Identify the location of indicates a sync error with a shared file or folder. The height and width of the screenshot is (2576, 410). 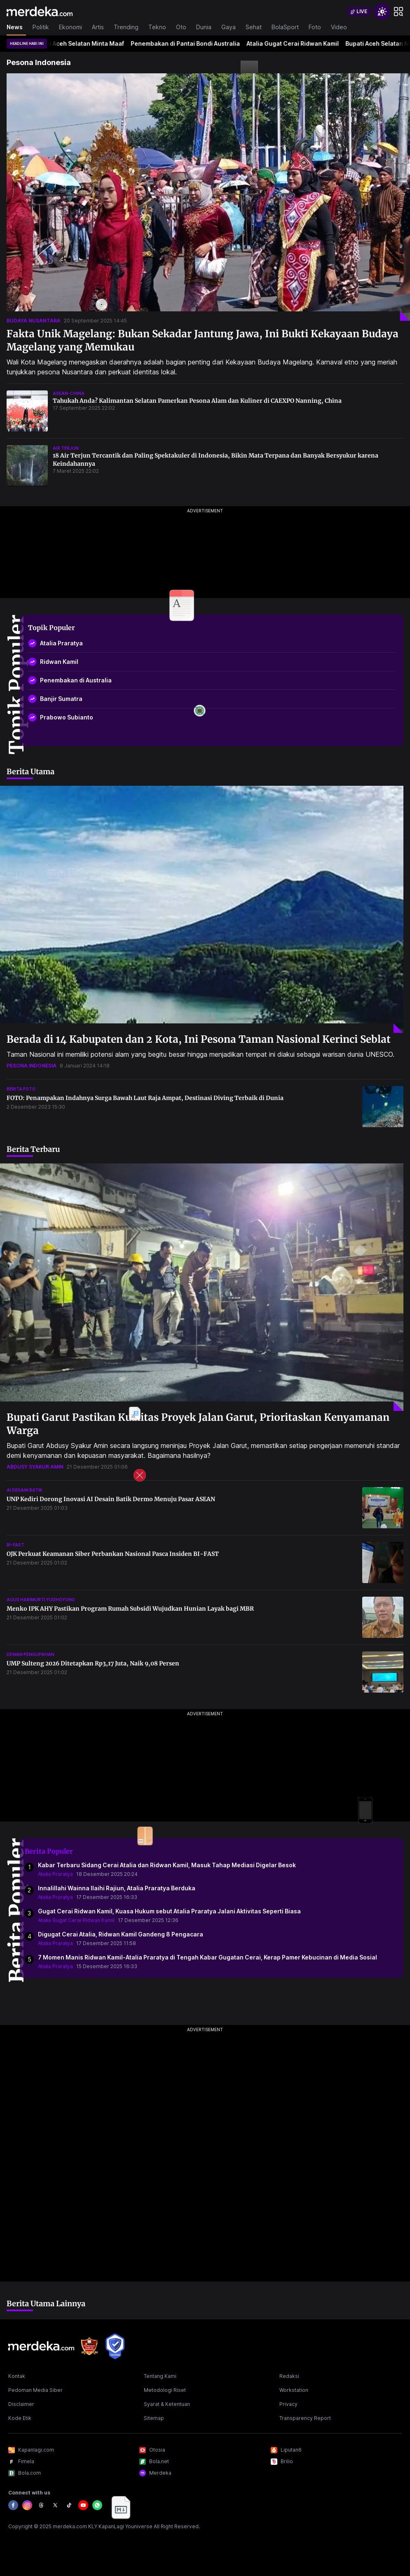
(140, 1475).